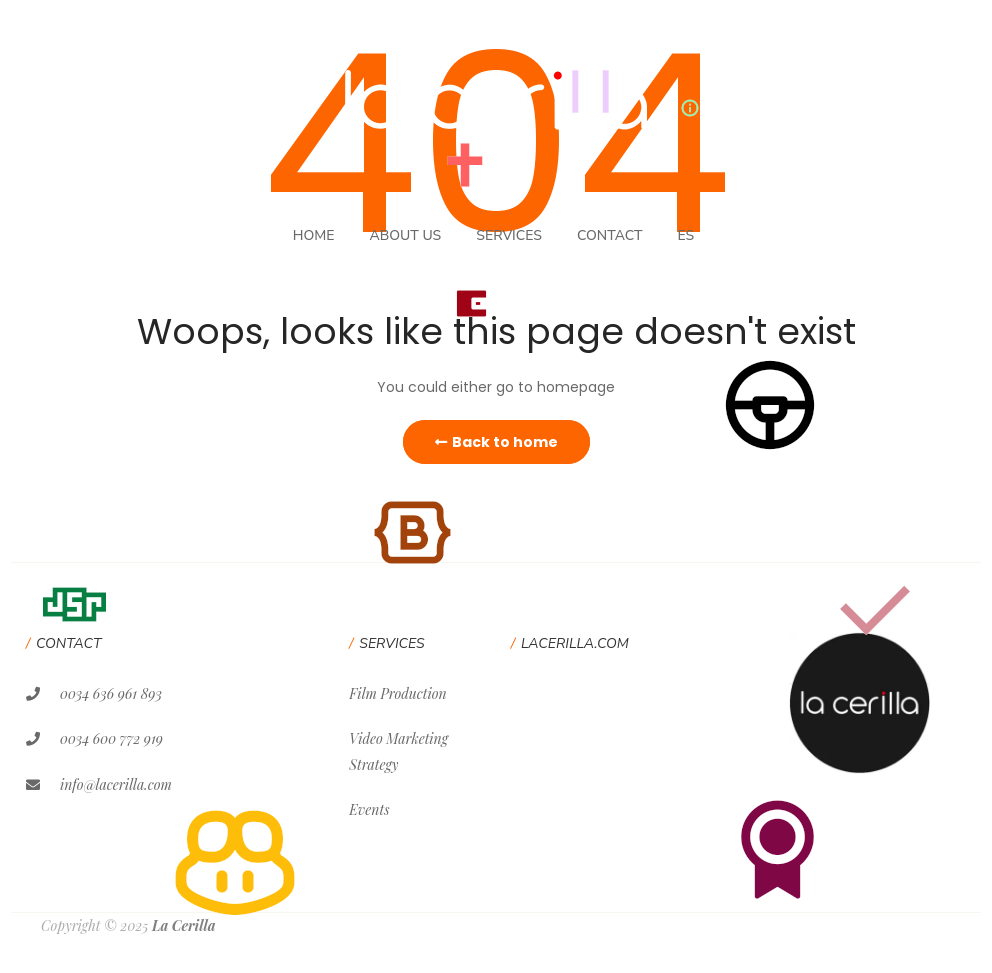 Image resolution: width=992 pixels, height=973 pixels. Describe the element at coordinates (590, 91) in the screenshot. I see `pause media playback` at that location.